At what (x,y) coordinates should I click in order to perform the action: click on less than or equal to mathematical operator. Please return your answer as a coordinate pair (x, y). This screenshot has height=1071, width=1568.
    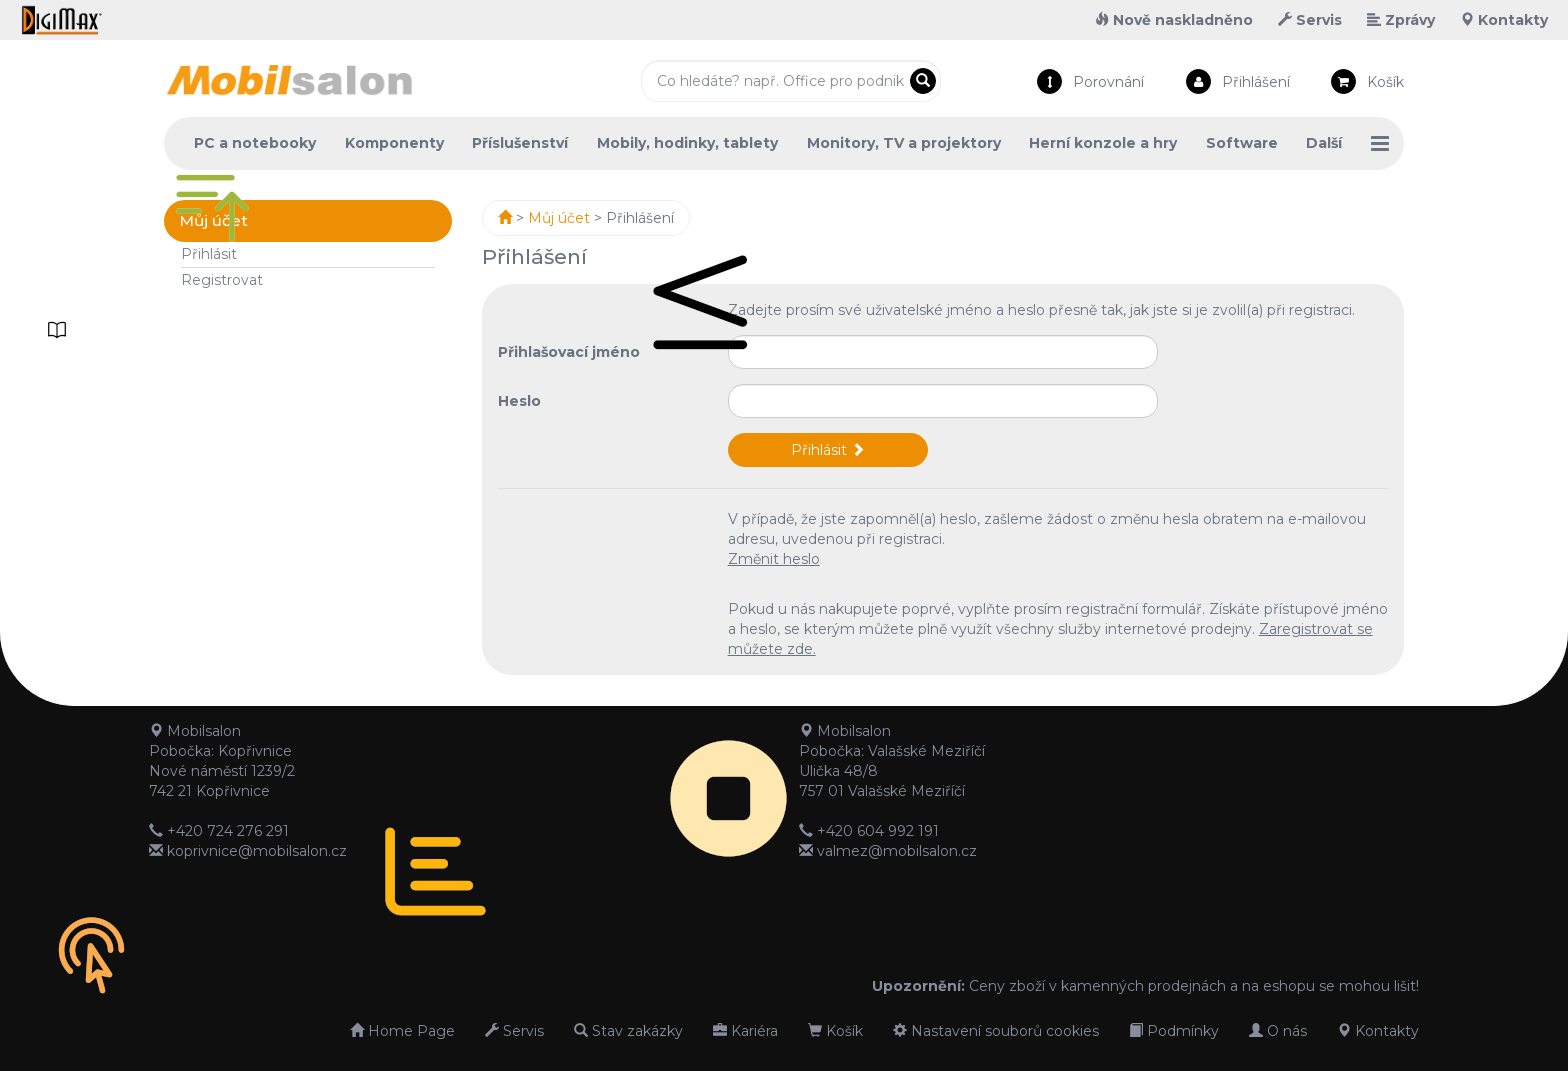
    Looking at the image, I should click on (702, 304).